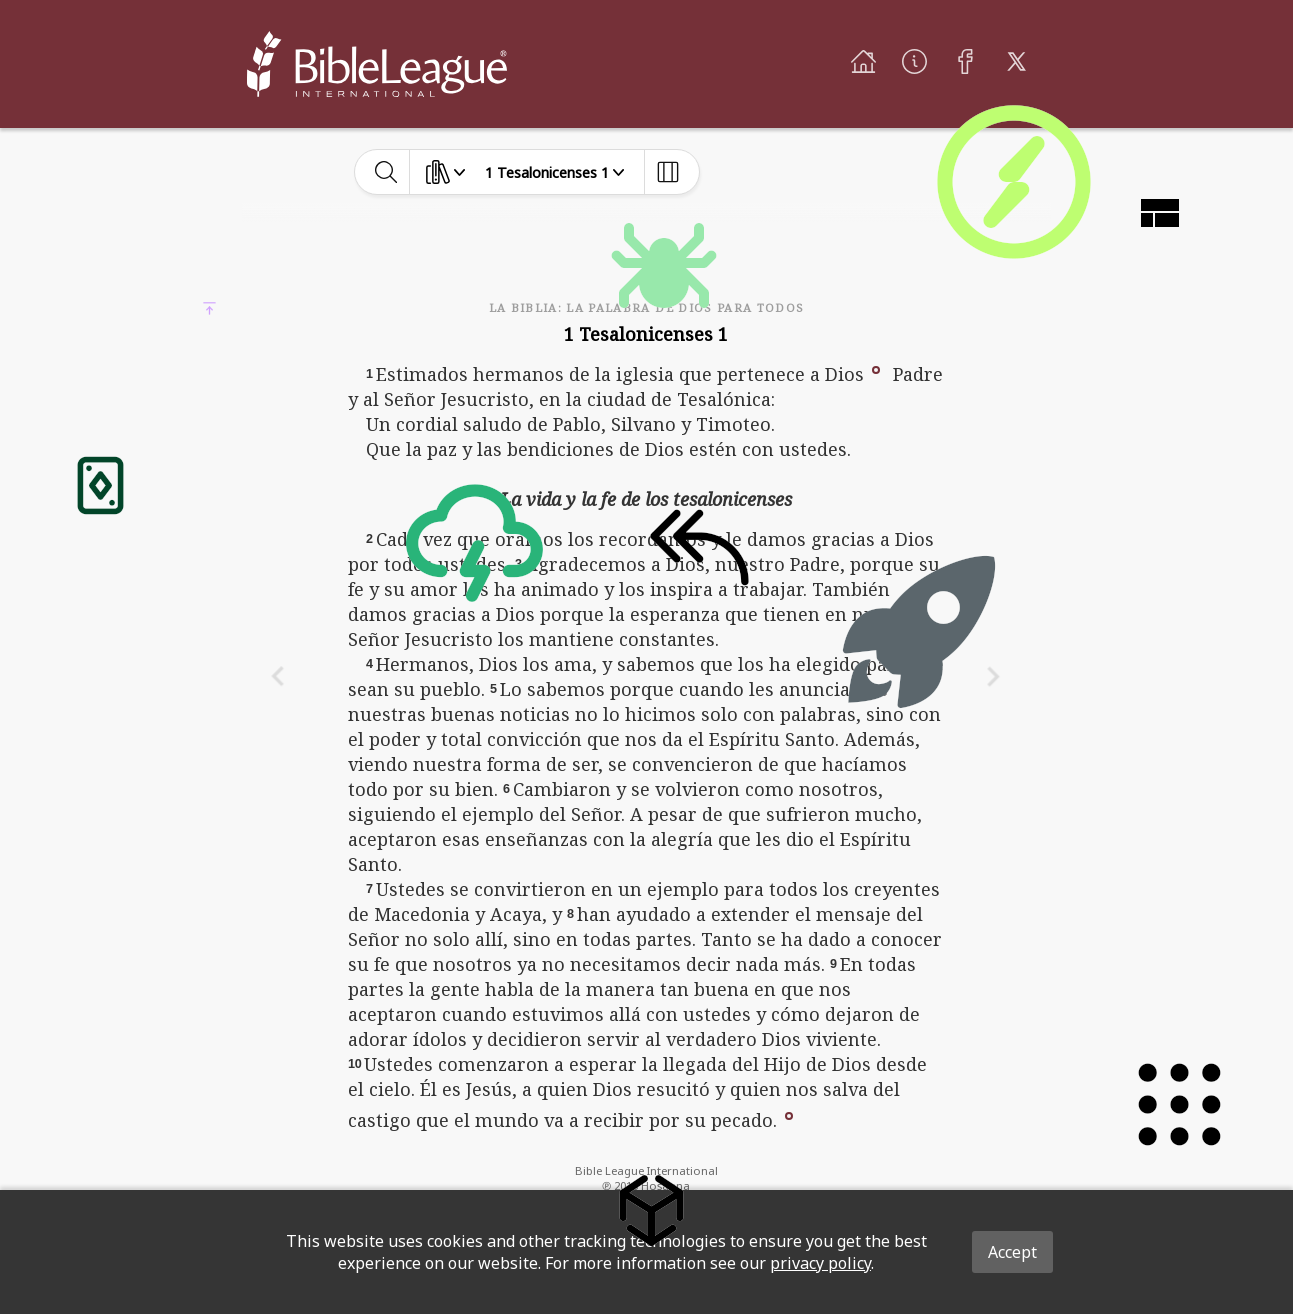  What do you see at coordinates (100, 485) in the screenshot?
I see `open card game or play cards` at bounding box center [100, 485].